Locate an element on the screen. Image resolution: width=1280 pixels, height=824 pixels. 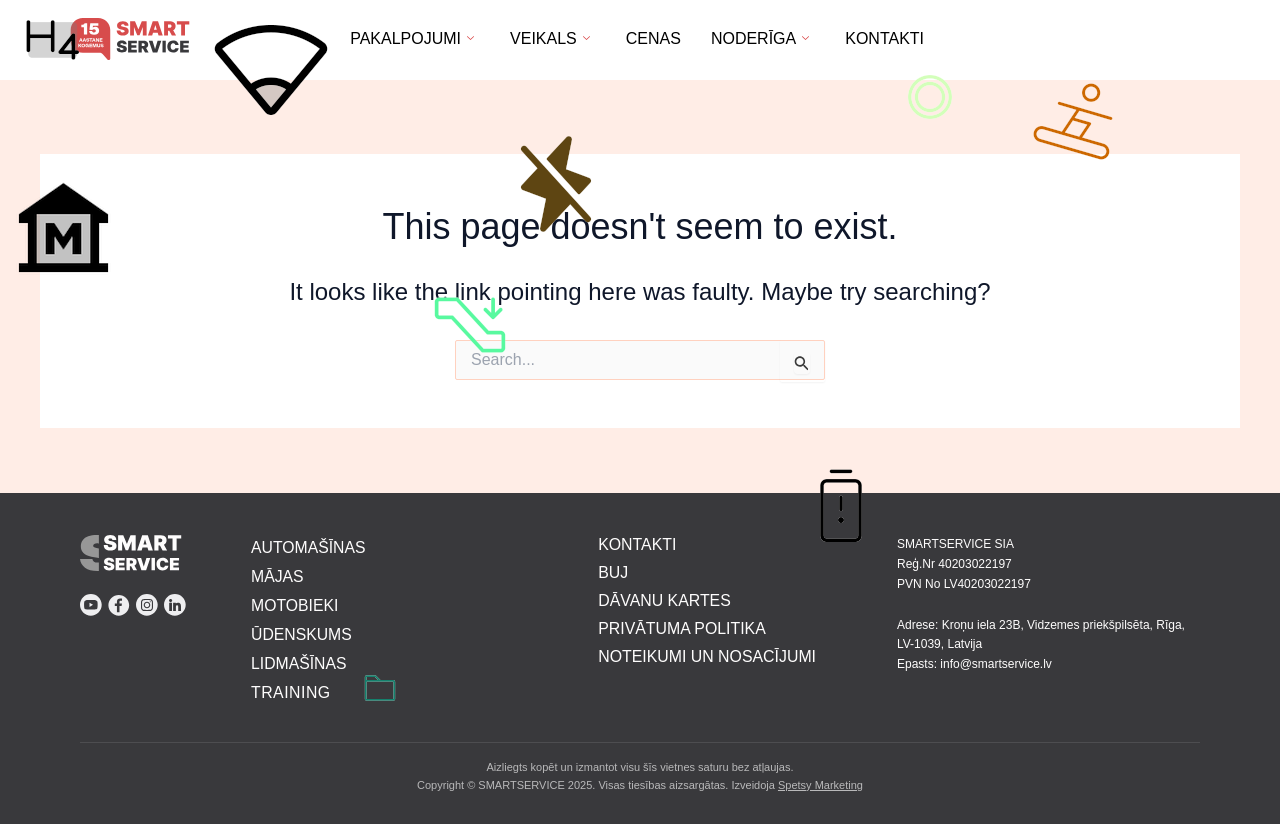
open folder to view files is located at coordinates (380, 688).